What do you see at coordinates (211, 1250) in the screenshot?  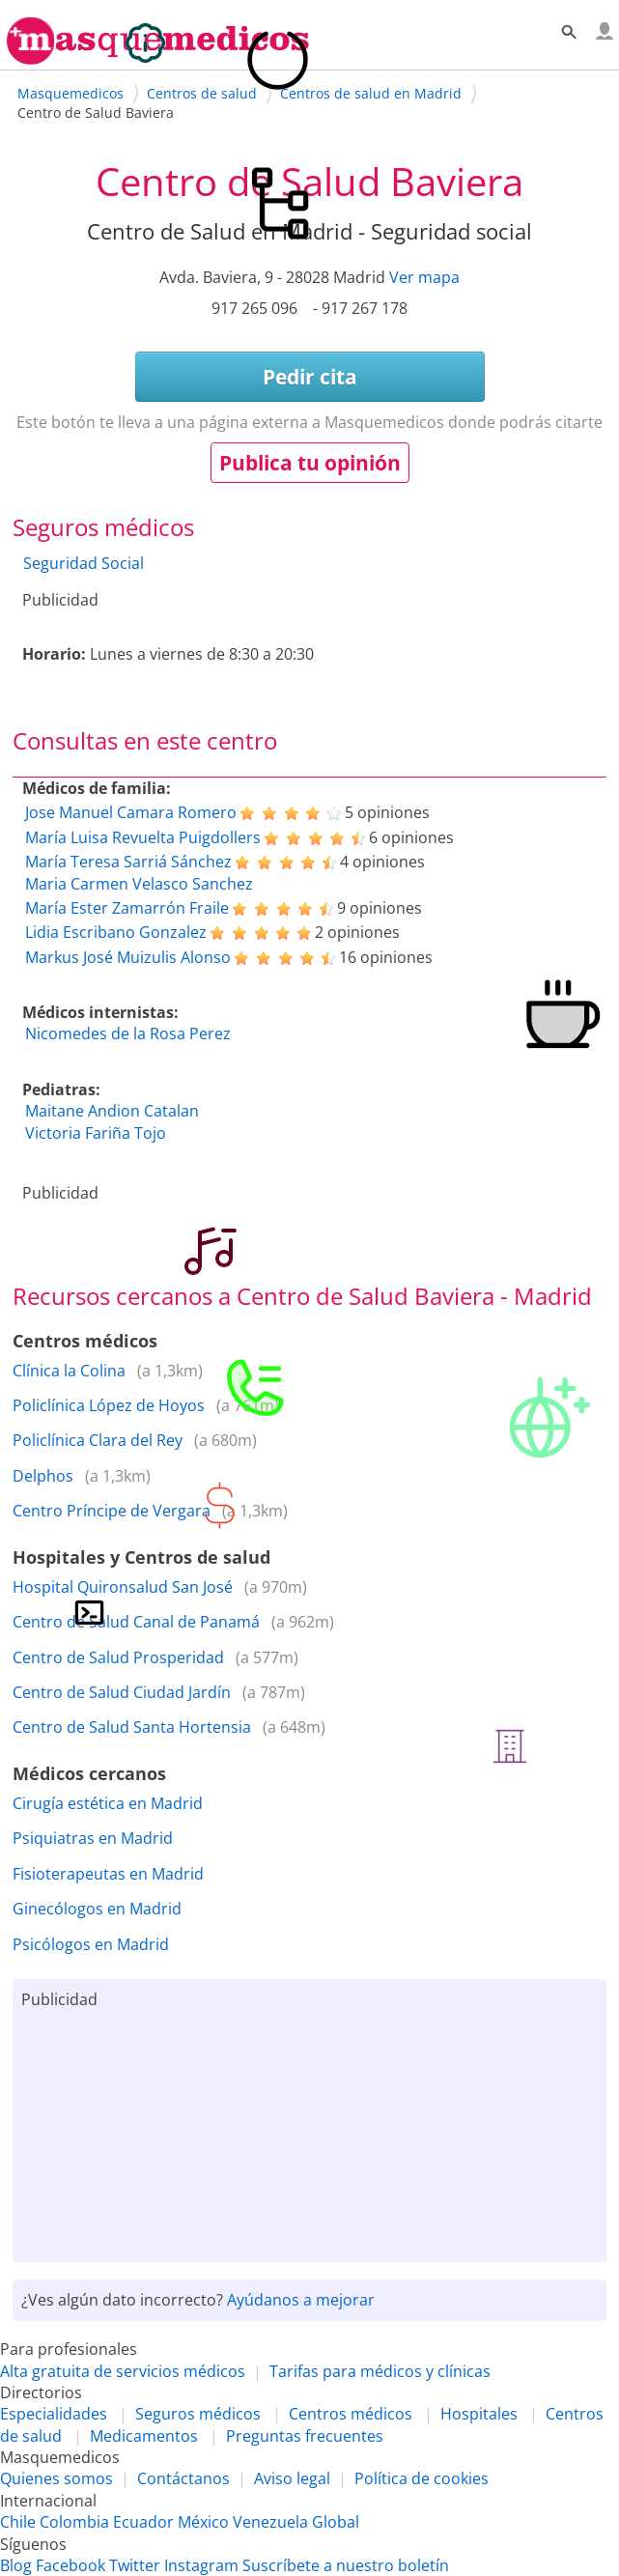 I see `remove a song from playlist` at bounding box center [211, 1250].